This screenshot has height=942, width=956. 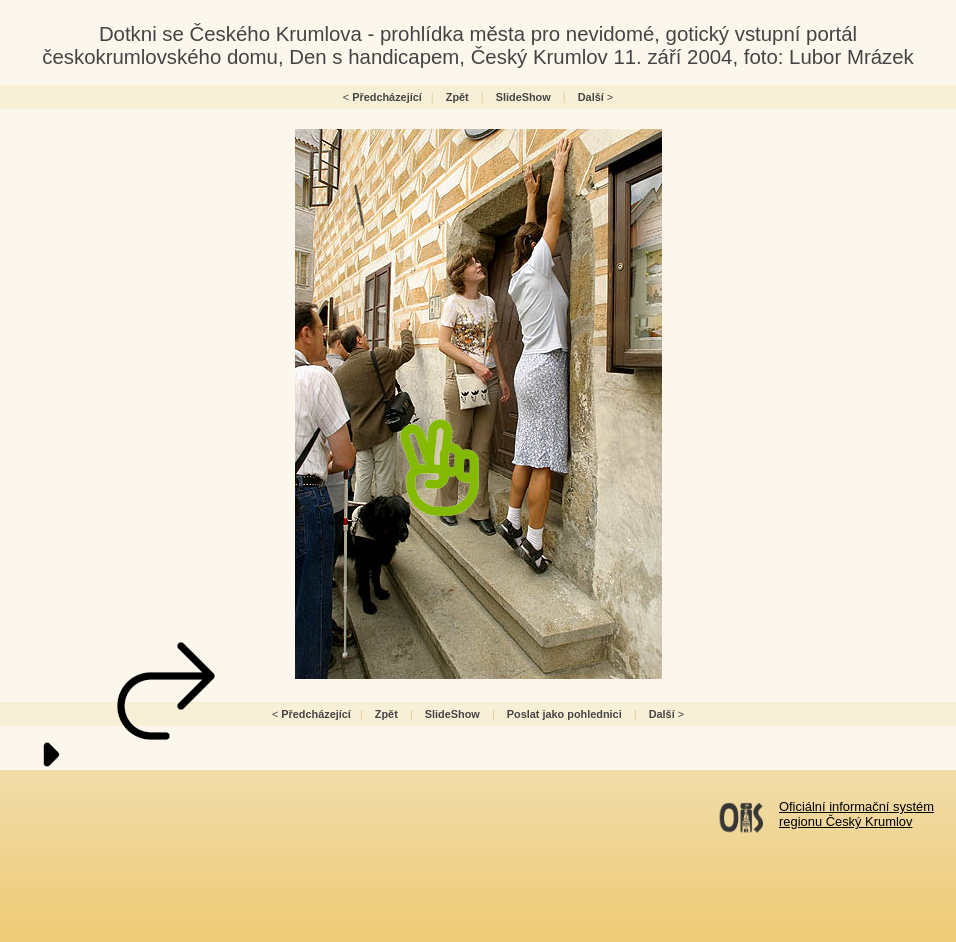 What do you see at coordinates (50, 754) in the screenshot?
I see `navigate to the next item or screen` at bounding box center [50, 754].